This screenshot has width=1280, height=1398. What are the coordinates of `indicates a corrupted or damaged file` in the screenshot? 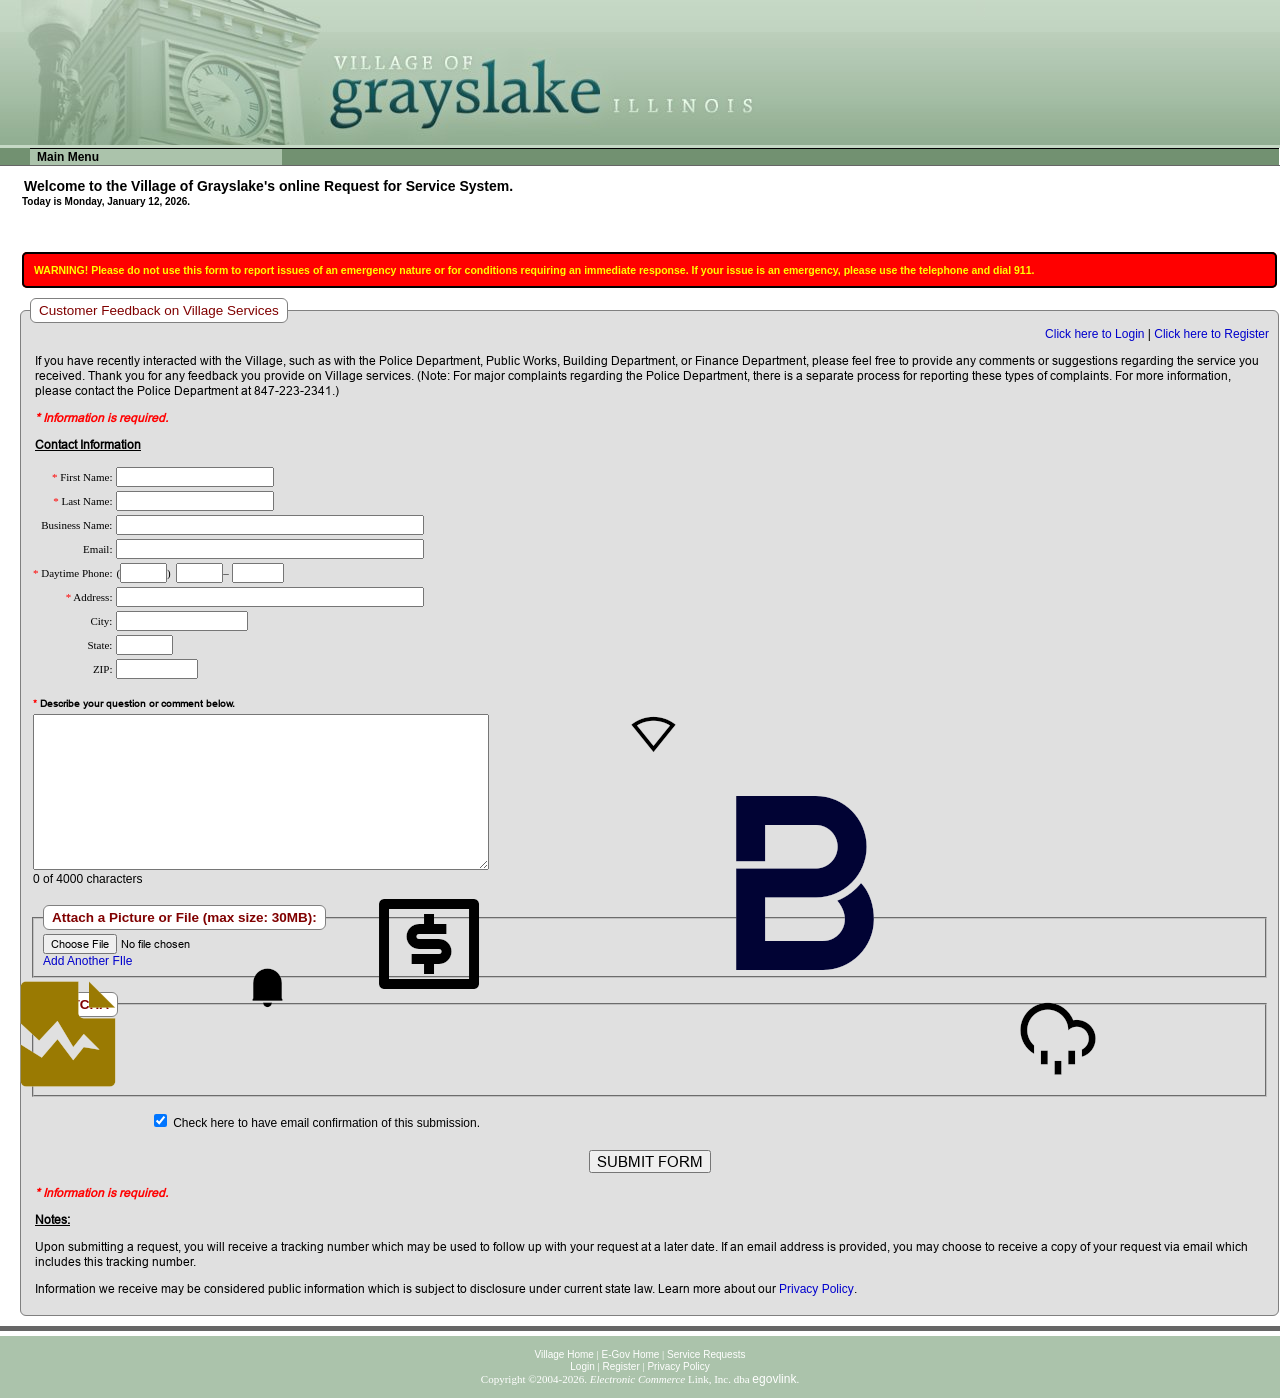 It's located at (68, 1034).